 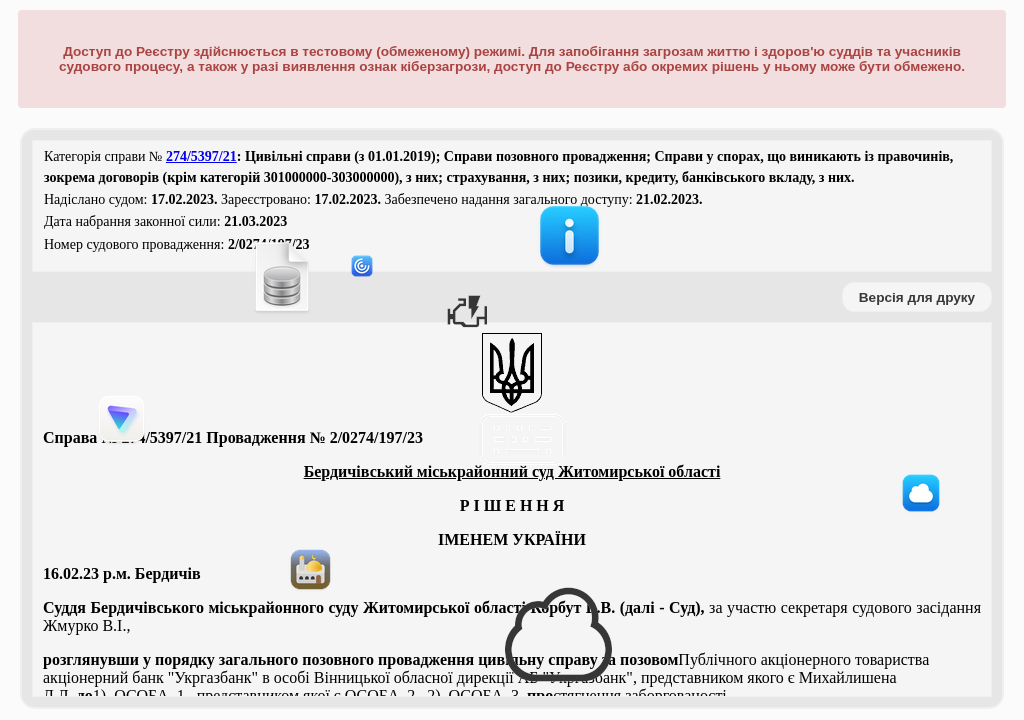 I want to click on open the vaktisalah islamic prayer times app, so click(x=310, y=569).